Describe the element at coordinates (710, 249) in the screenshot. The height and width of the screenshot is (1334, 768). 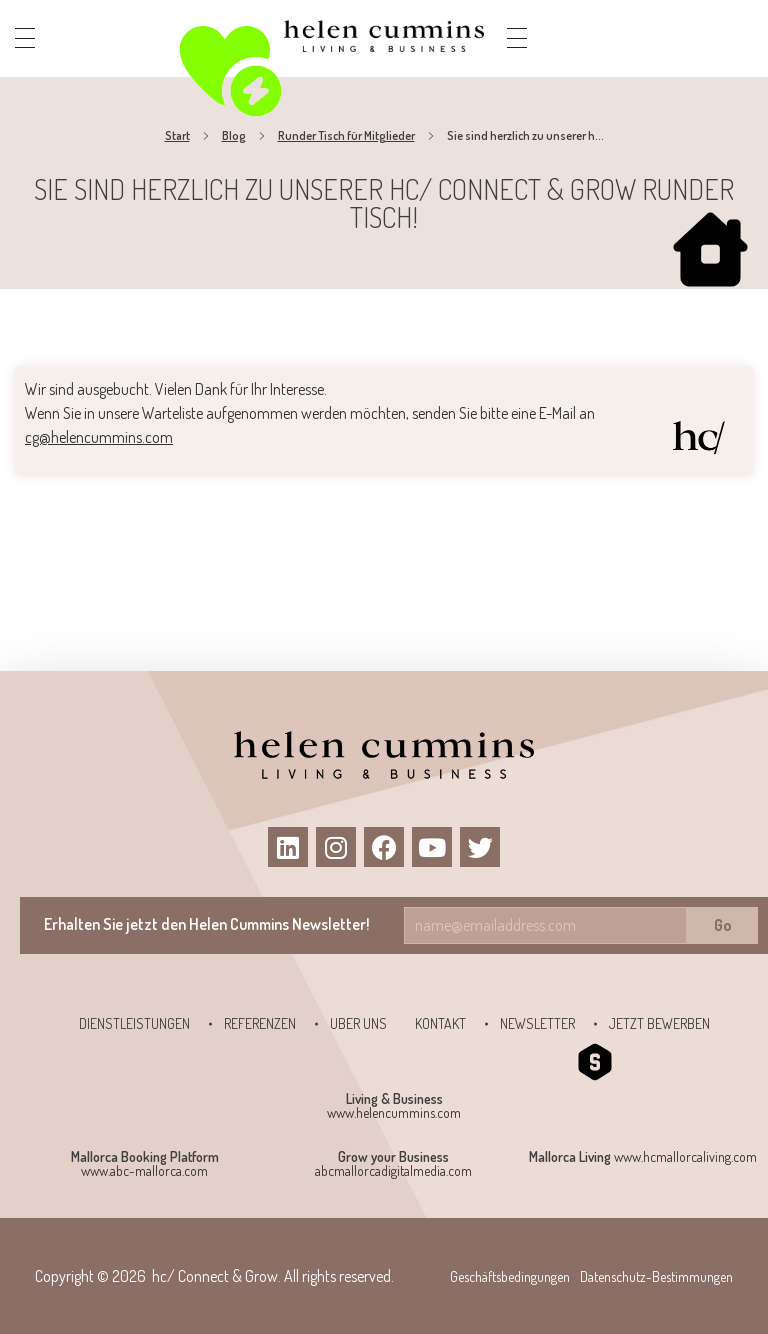
I see `navigate to home screen` at that location.